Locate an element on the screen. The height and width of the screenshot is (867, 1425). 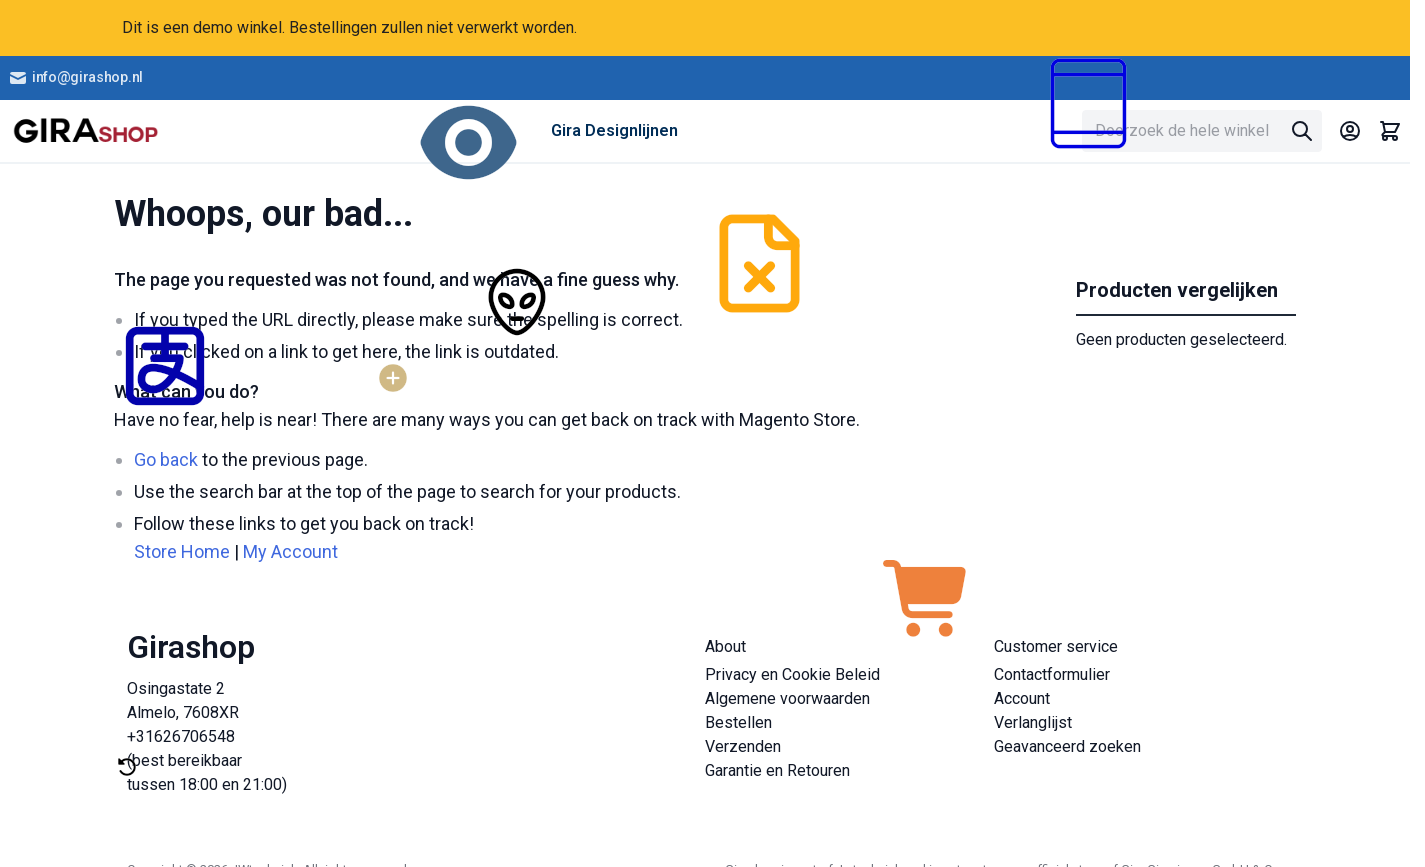
view or preview content is located at coordinates (468, 142).